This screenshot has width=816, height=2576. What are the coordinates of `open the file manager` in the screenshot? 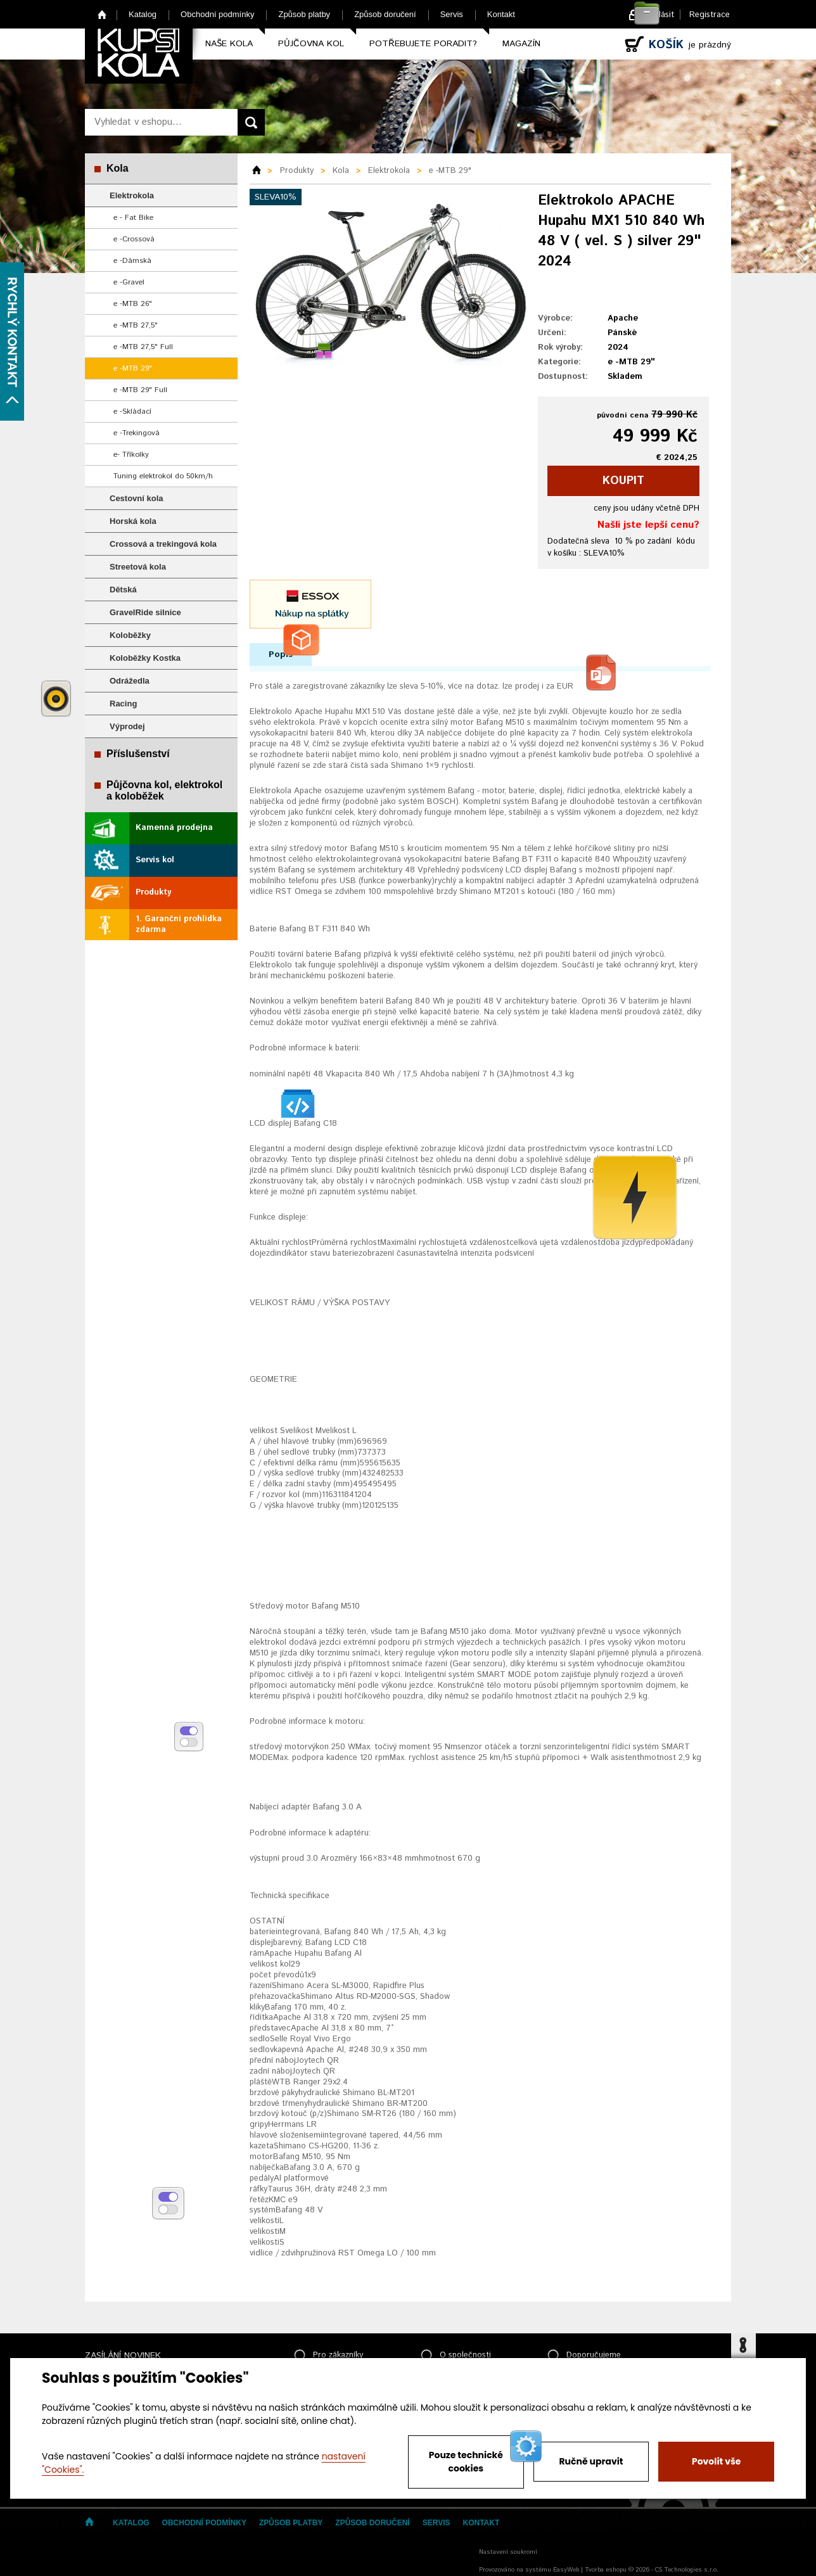 It's located at (647, 13).